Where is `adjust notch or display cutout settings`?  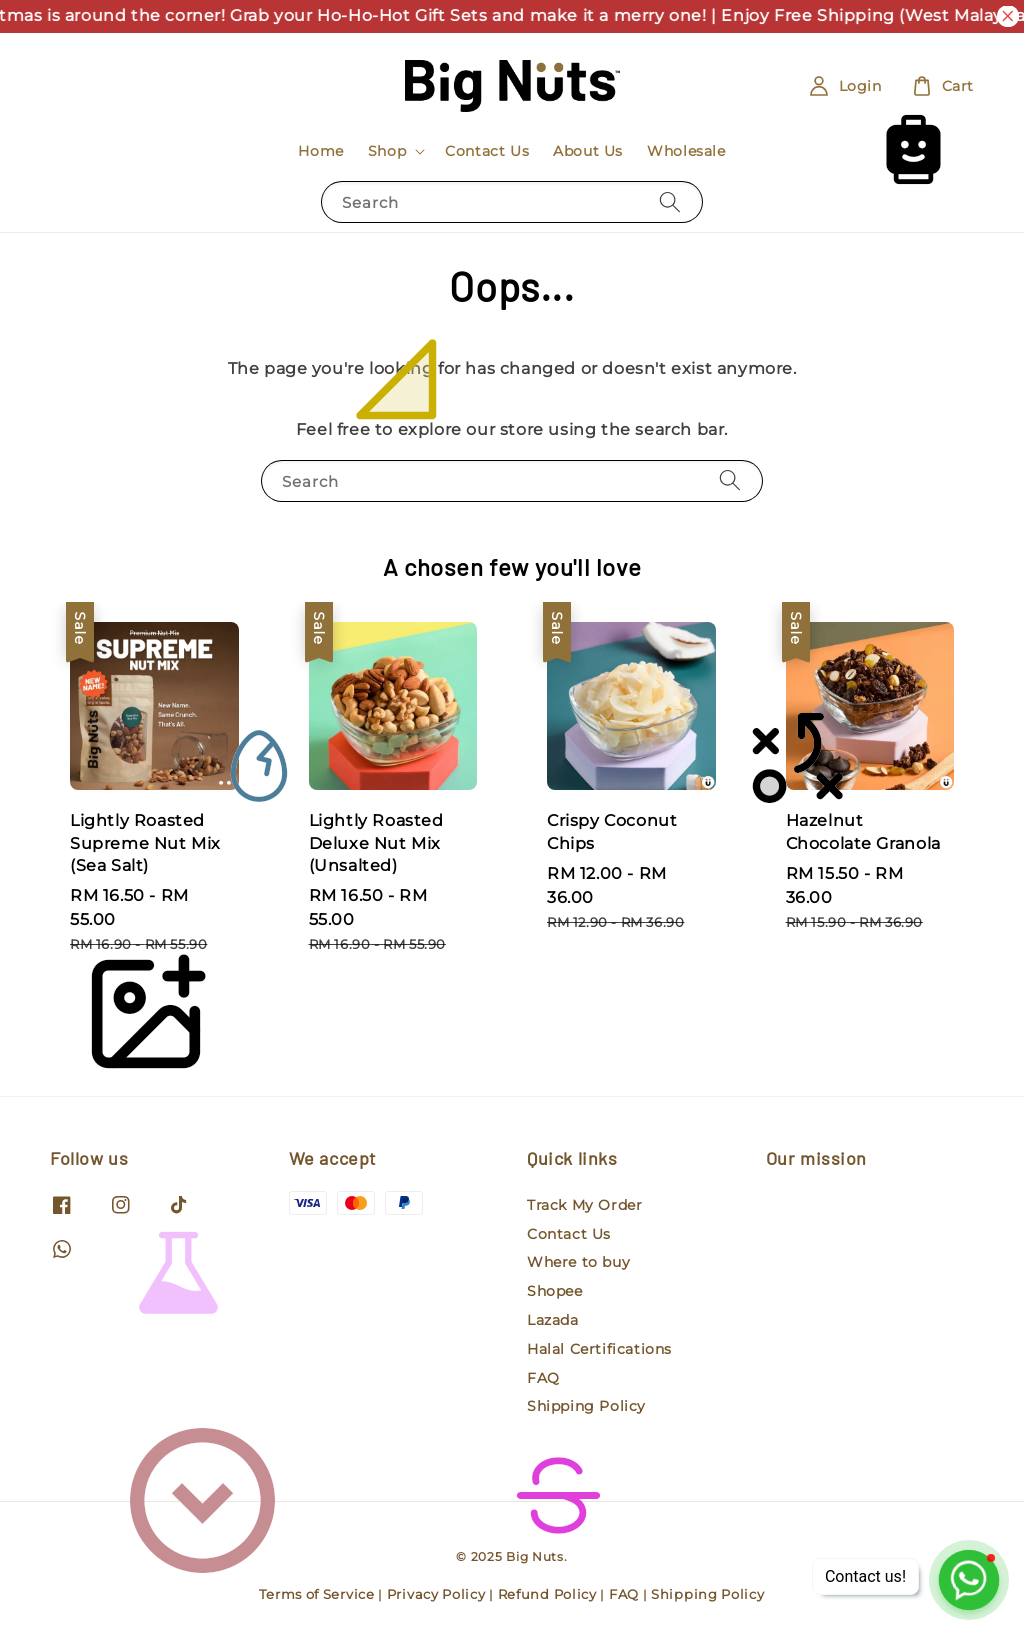 adjust notch or display cutout settings is located at coordinates (402, 385).